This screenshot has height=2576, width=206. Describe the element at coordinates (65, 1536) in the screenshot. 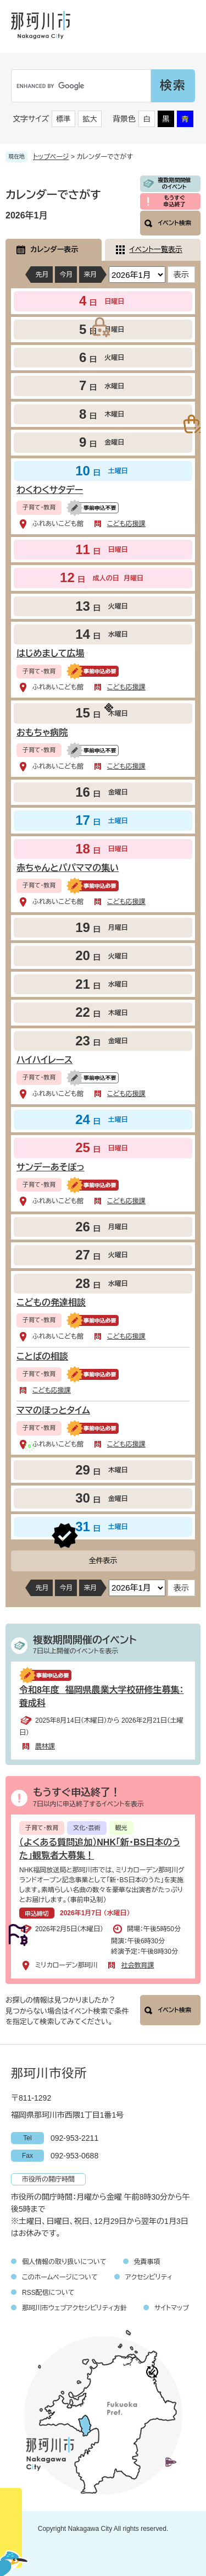

I see `indicates a verified account or identity` at that location.